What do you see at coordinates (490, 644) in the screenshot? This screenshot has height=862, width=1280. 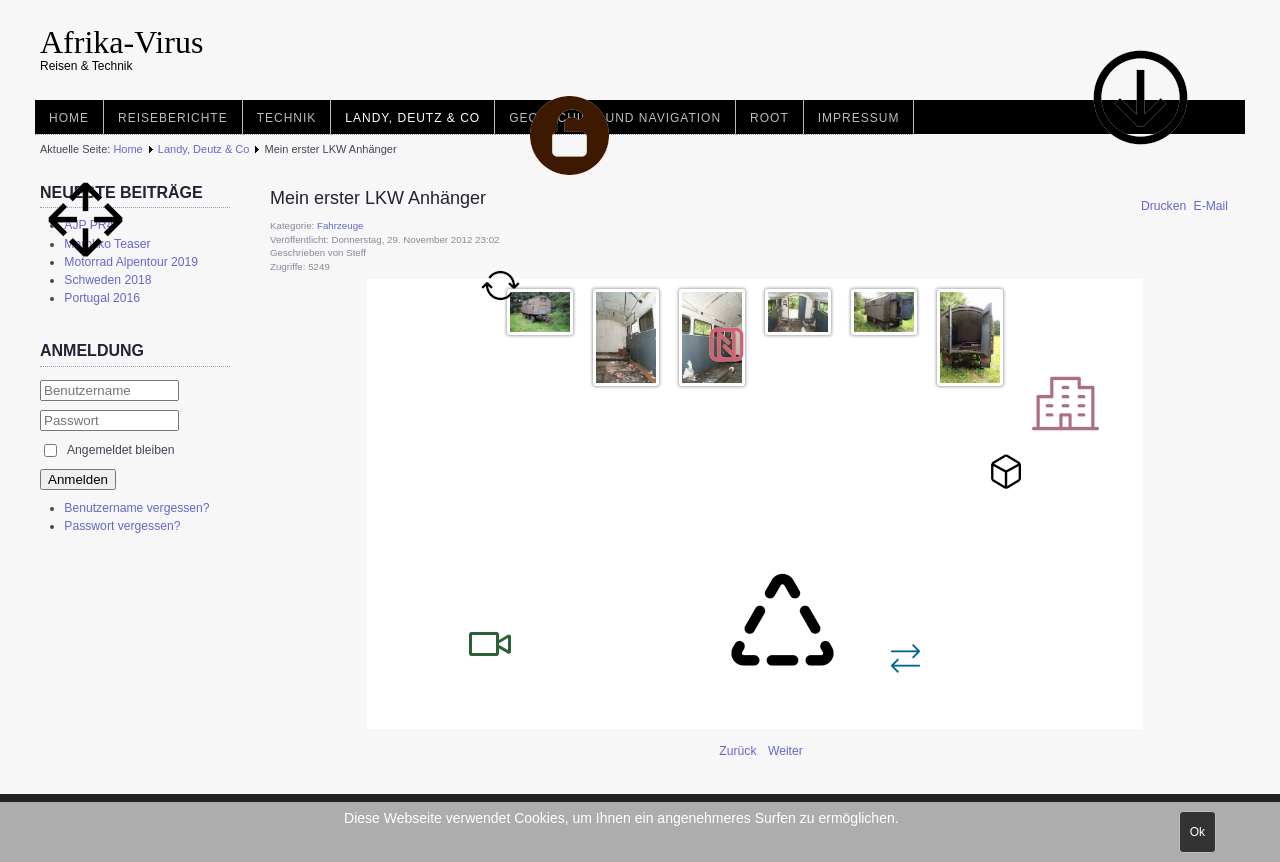 I see `start video recording` at bounding box center [490, 644].